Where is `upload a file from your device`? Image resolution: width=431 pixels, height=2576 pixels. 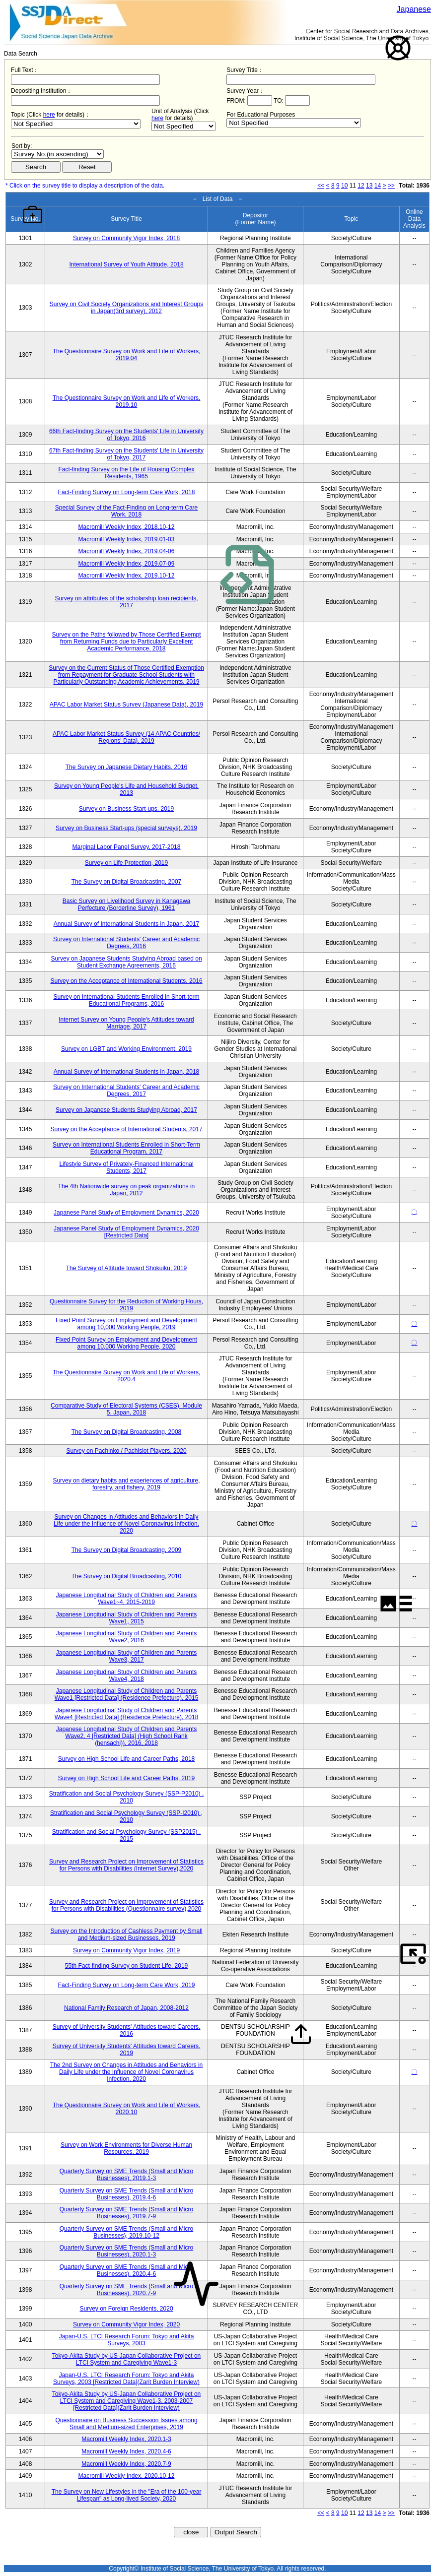
upload a file from your device is located at coordinates (301, 2034).